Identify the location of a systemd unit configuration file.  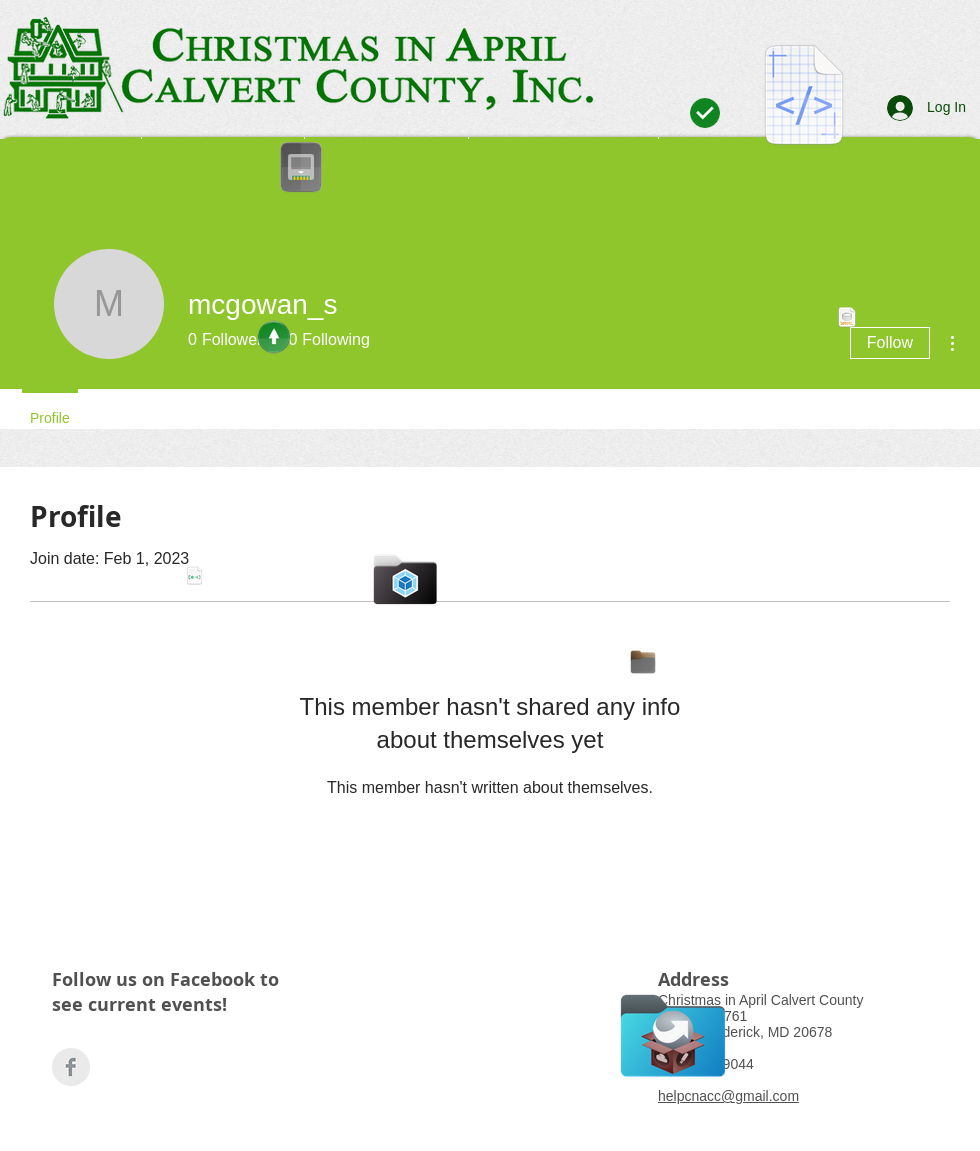
(194, 575).